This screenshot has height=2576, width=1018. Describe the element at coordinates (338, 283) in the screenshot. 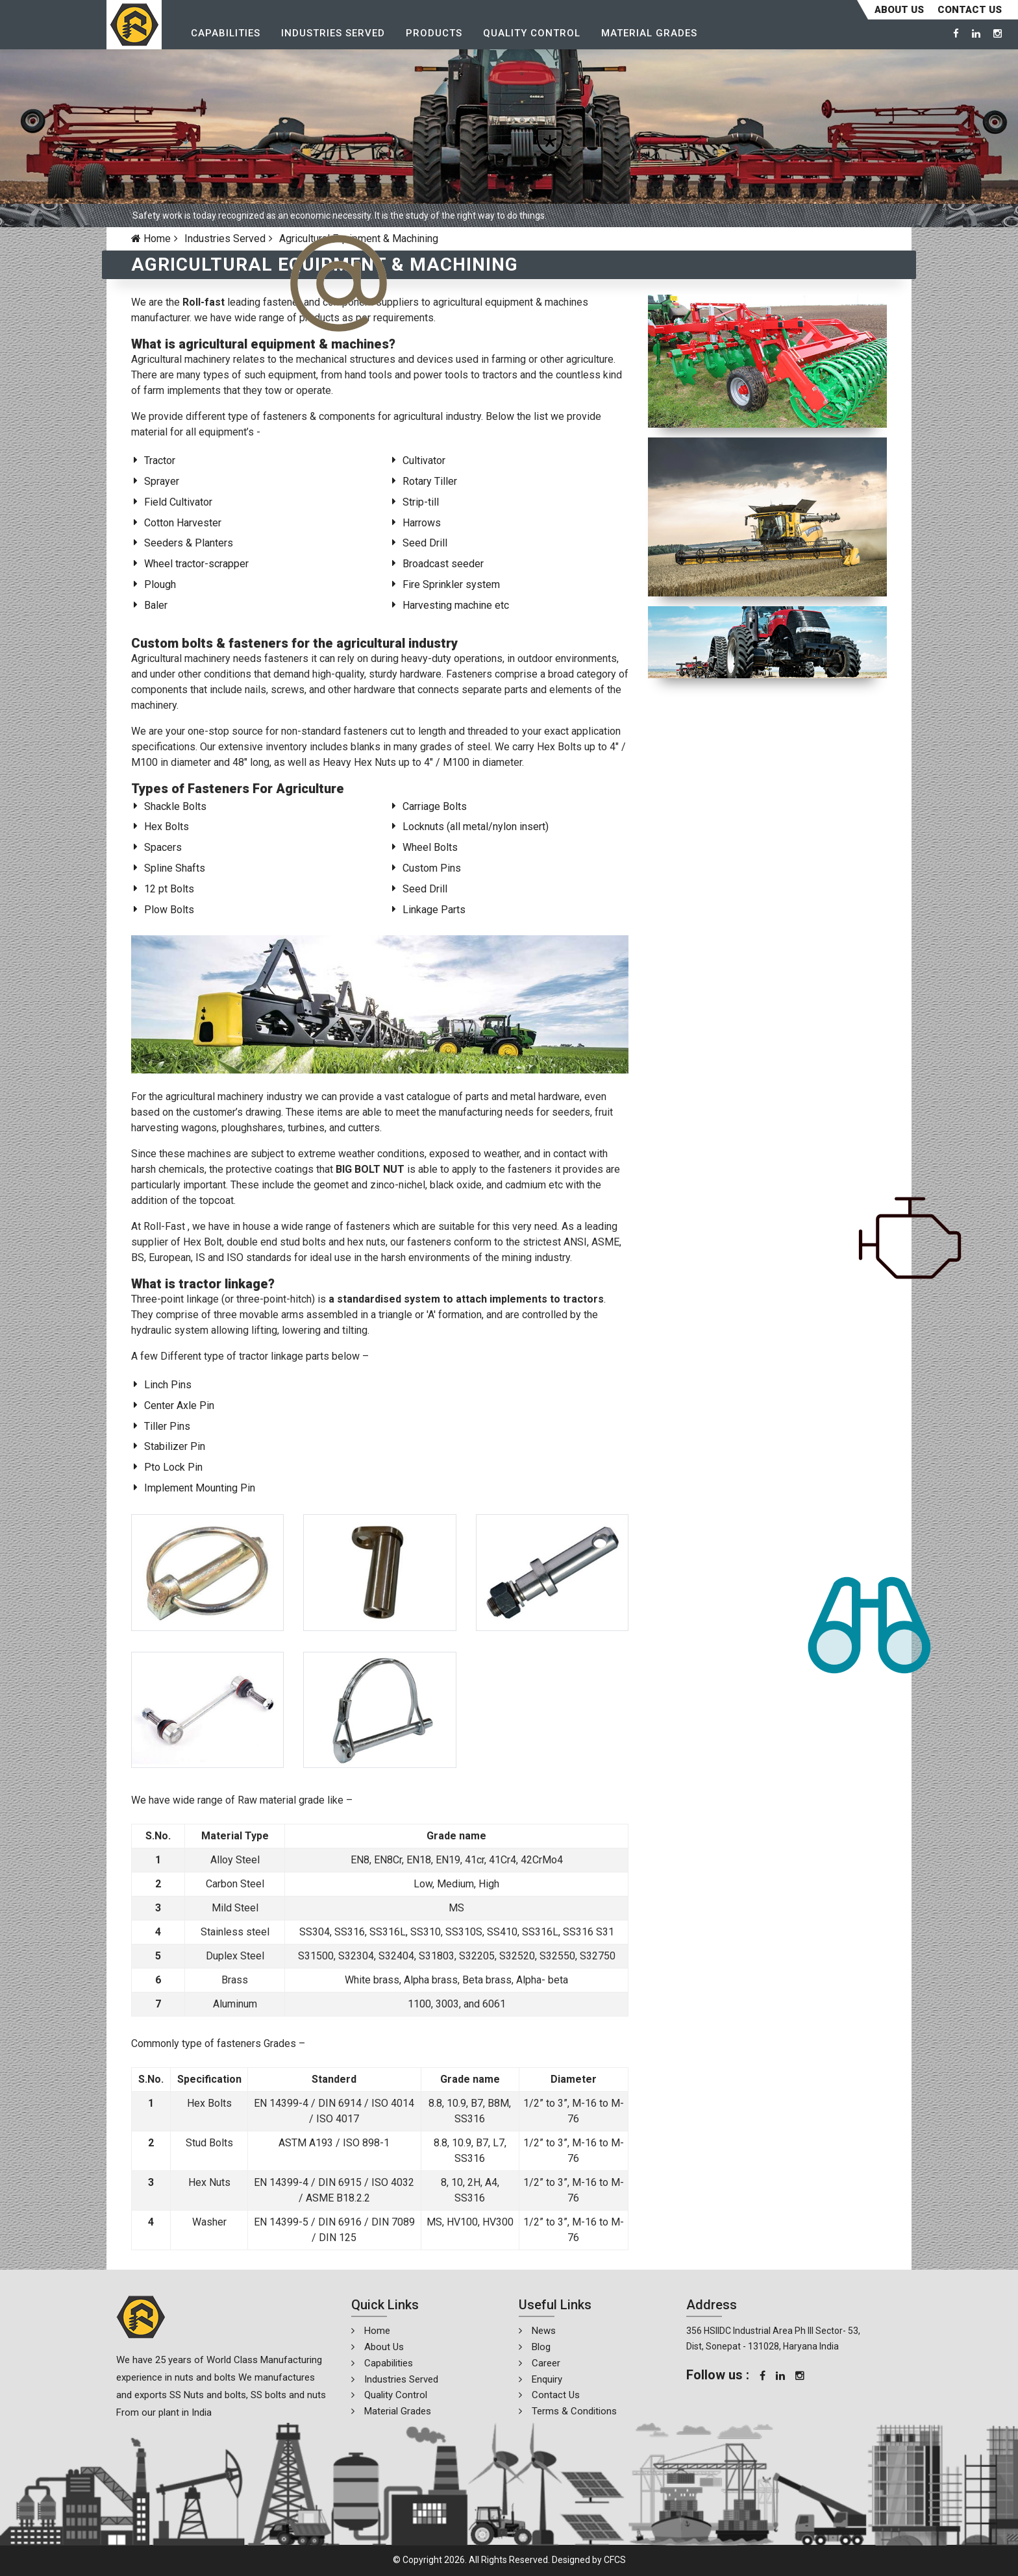

I see `enter an email address` at that location.